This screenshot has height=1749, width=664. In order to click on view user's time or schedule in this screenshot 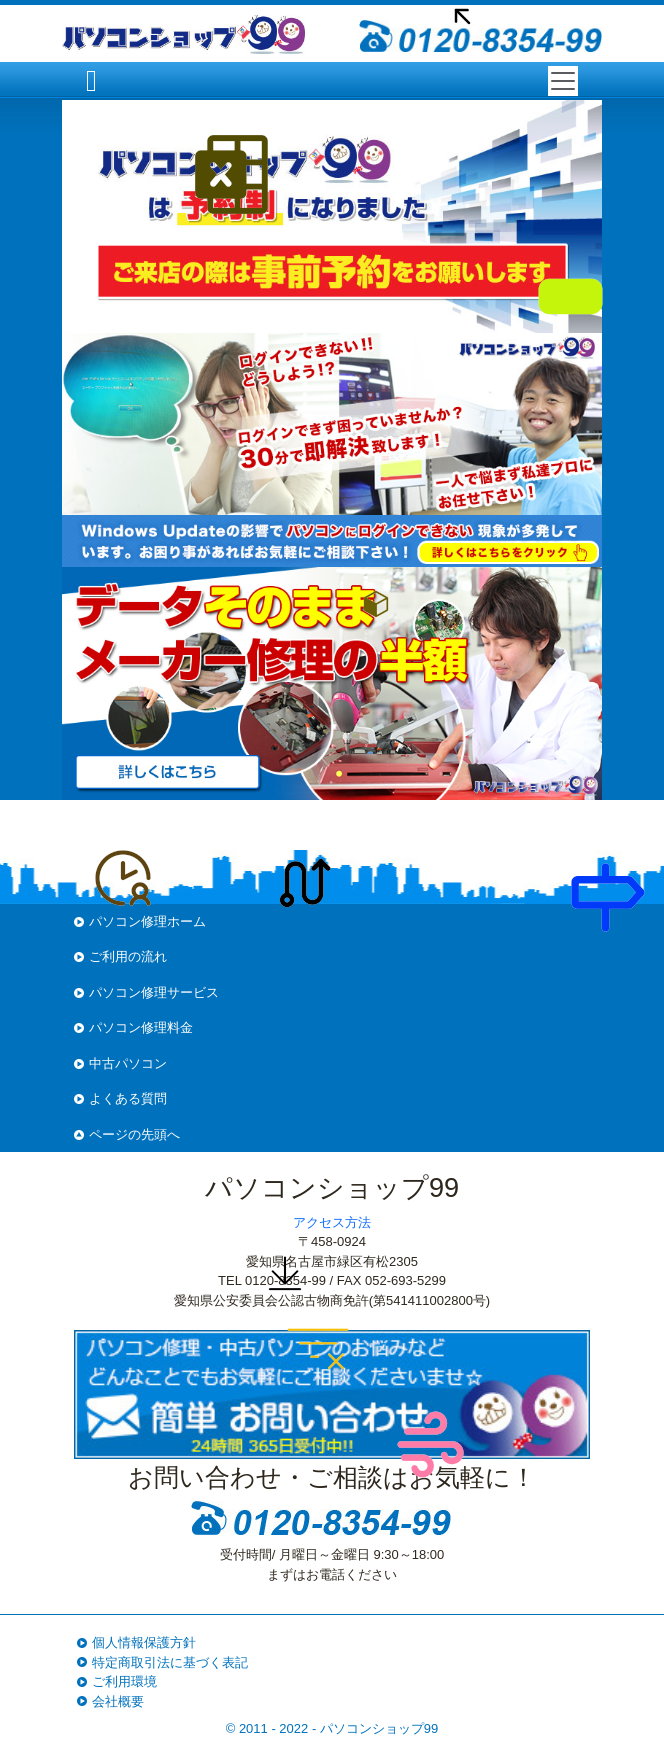, I will do `click(123, 878)`.